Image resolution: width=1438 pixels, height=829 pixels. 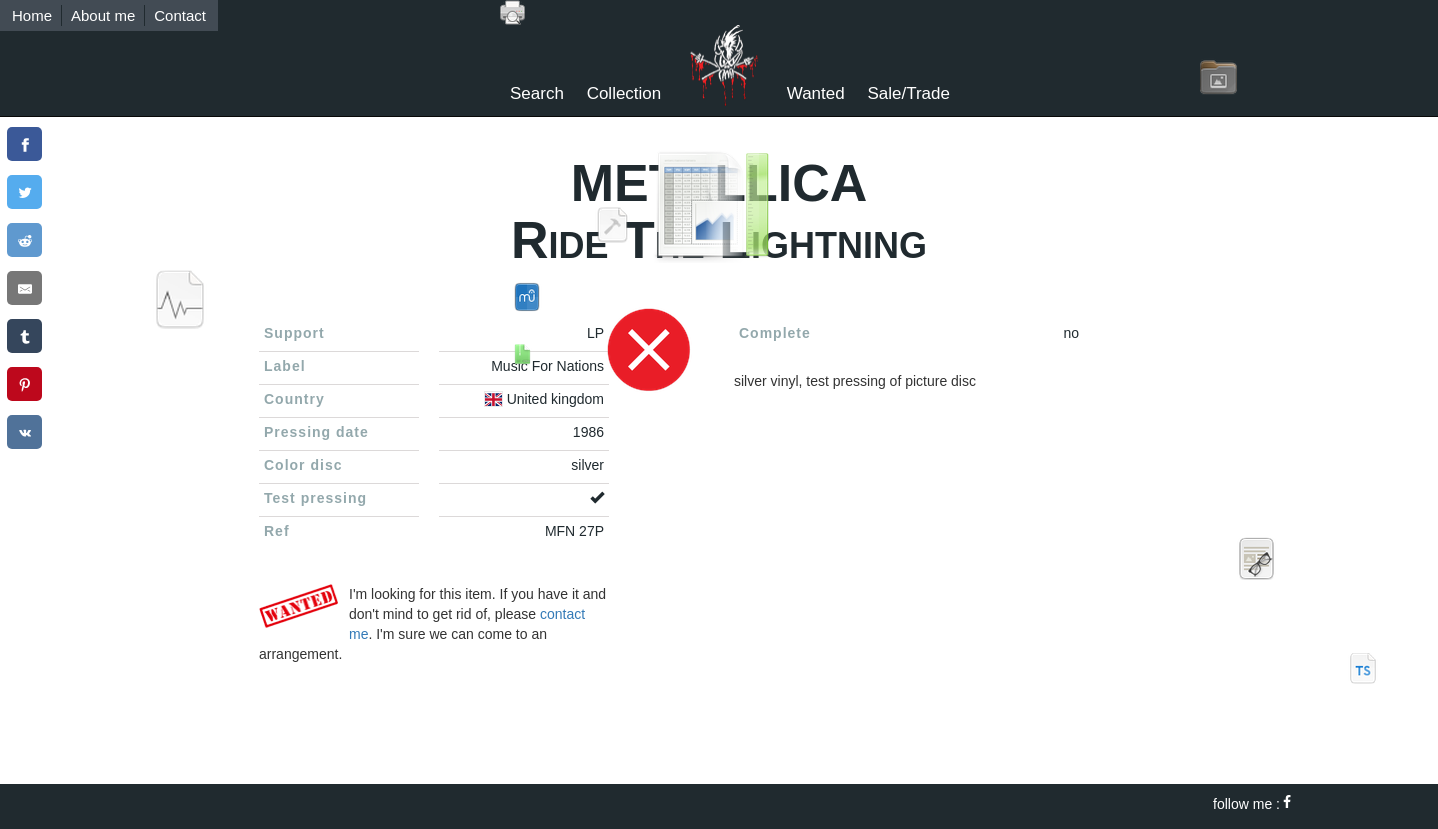 I want to click on spreadsheet template file type, so click(x=711, y=204).